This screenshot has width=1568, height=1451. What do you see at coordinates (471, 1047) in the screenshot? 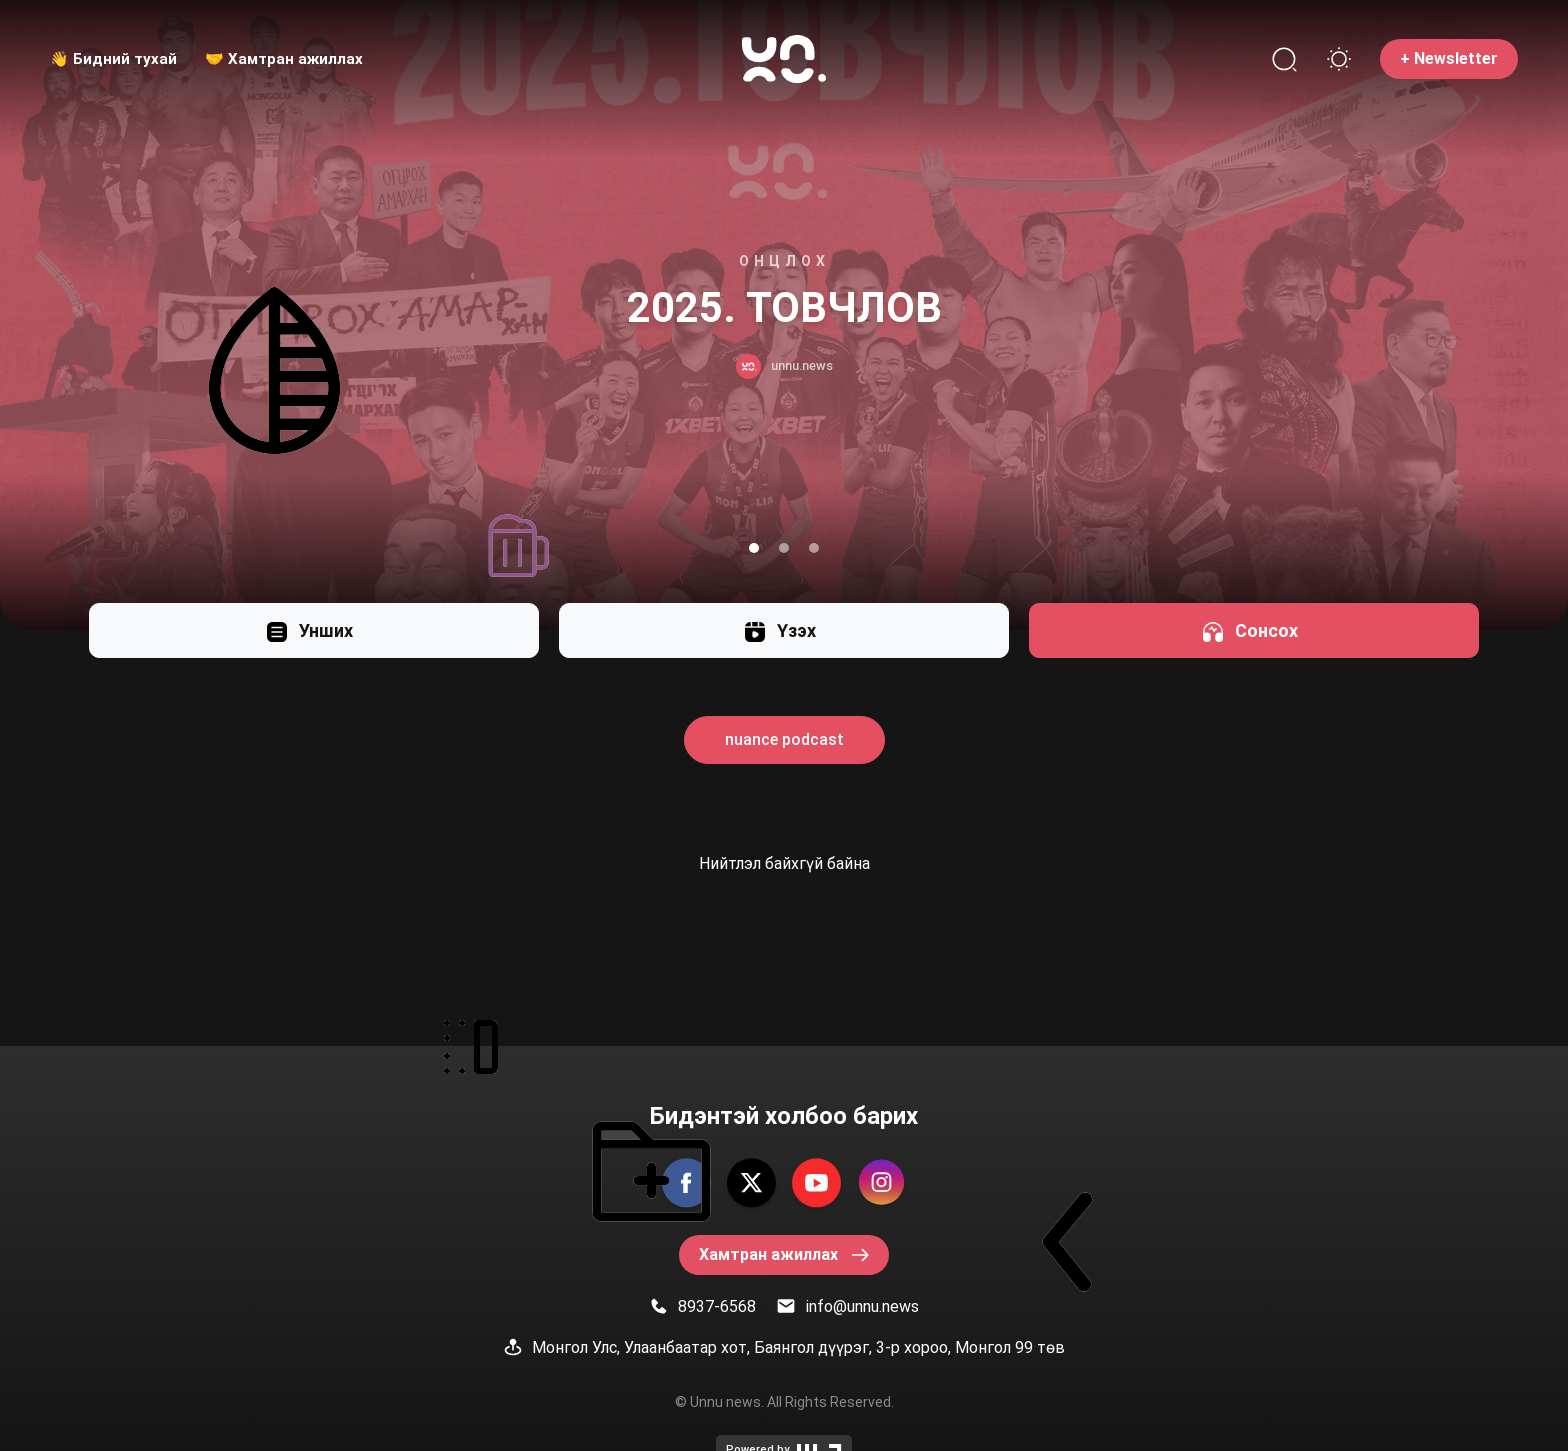
I see `align content to the right` at bounding box center [471, 1047].